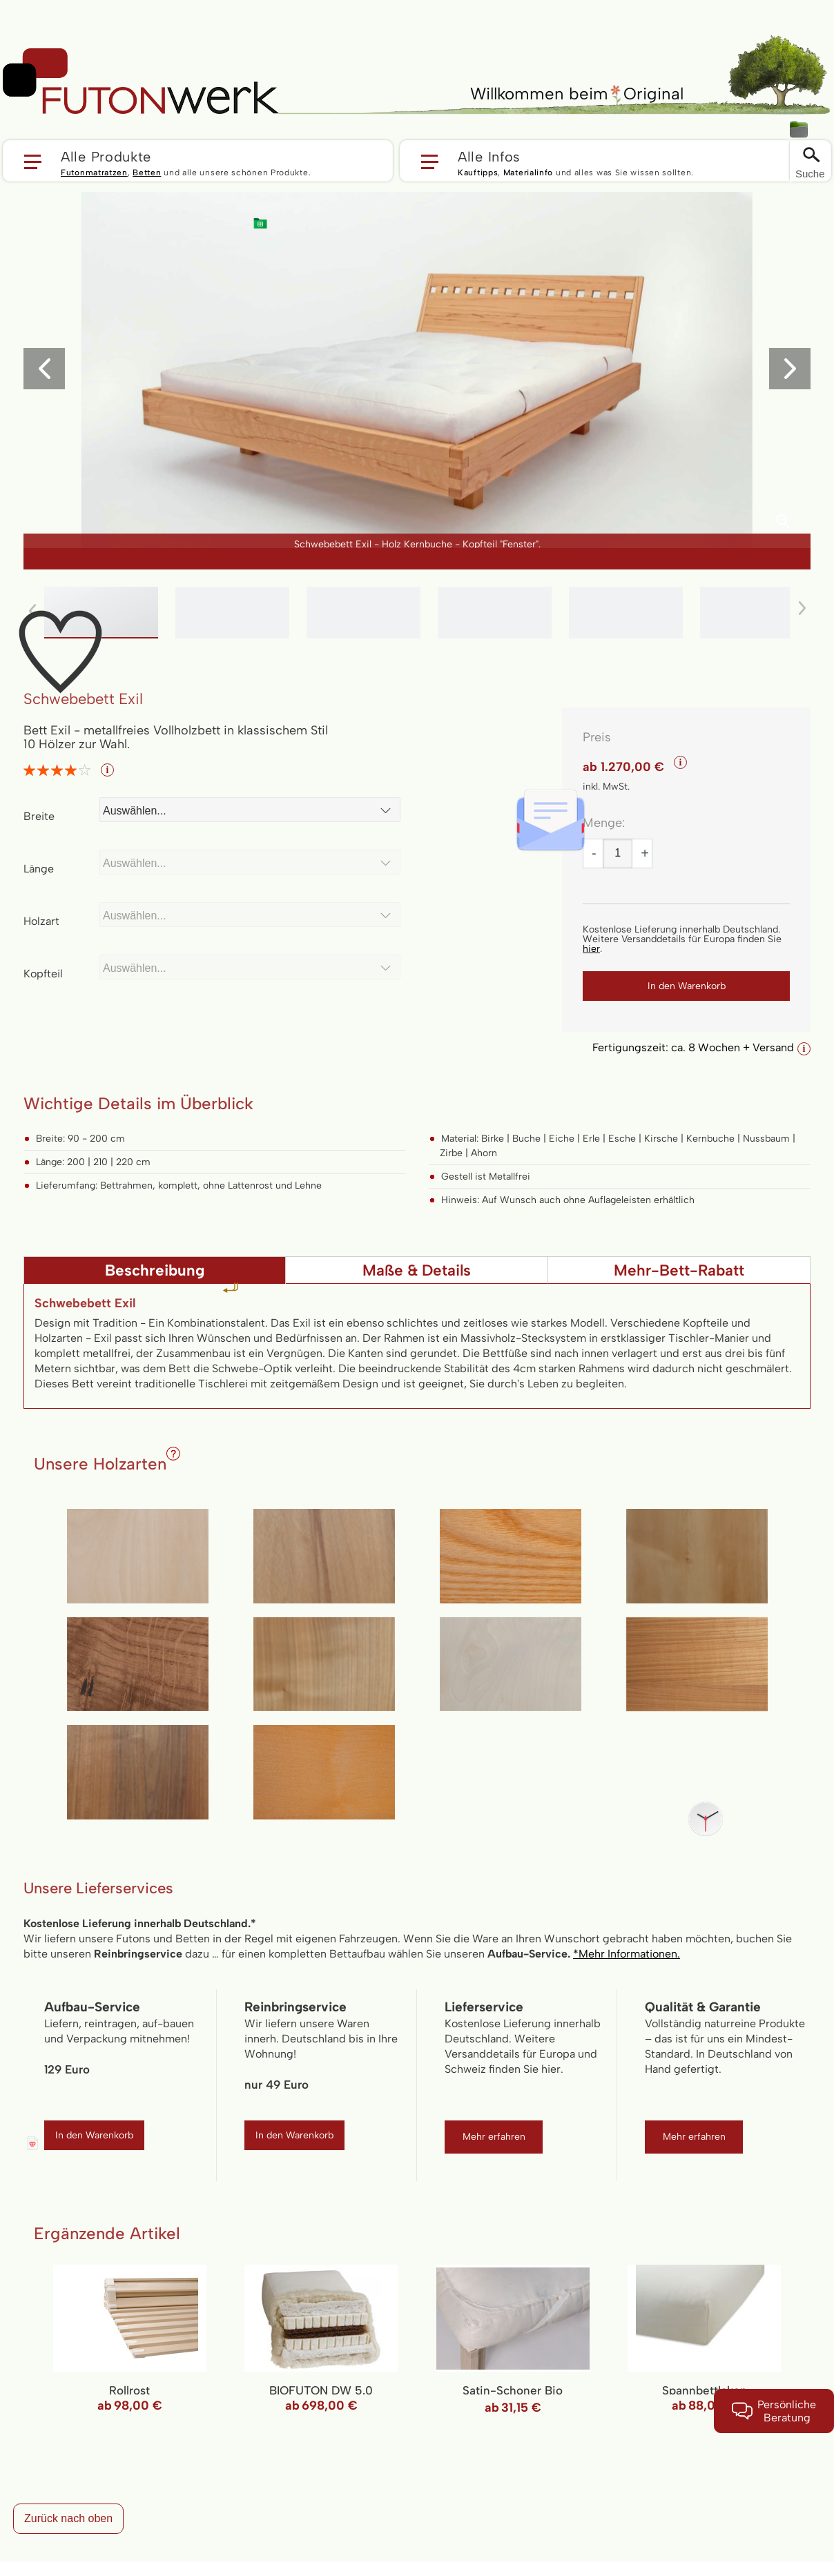 The height and width of the screenshot is (2576, 834). Describe the element at coordinates (230, 1287) in the screenshot. I see `reply to all recipients in an email thread` at that location.